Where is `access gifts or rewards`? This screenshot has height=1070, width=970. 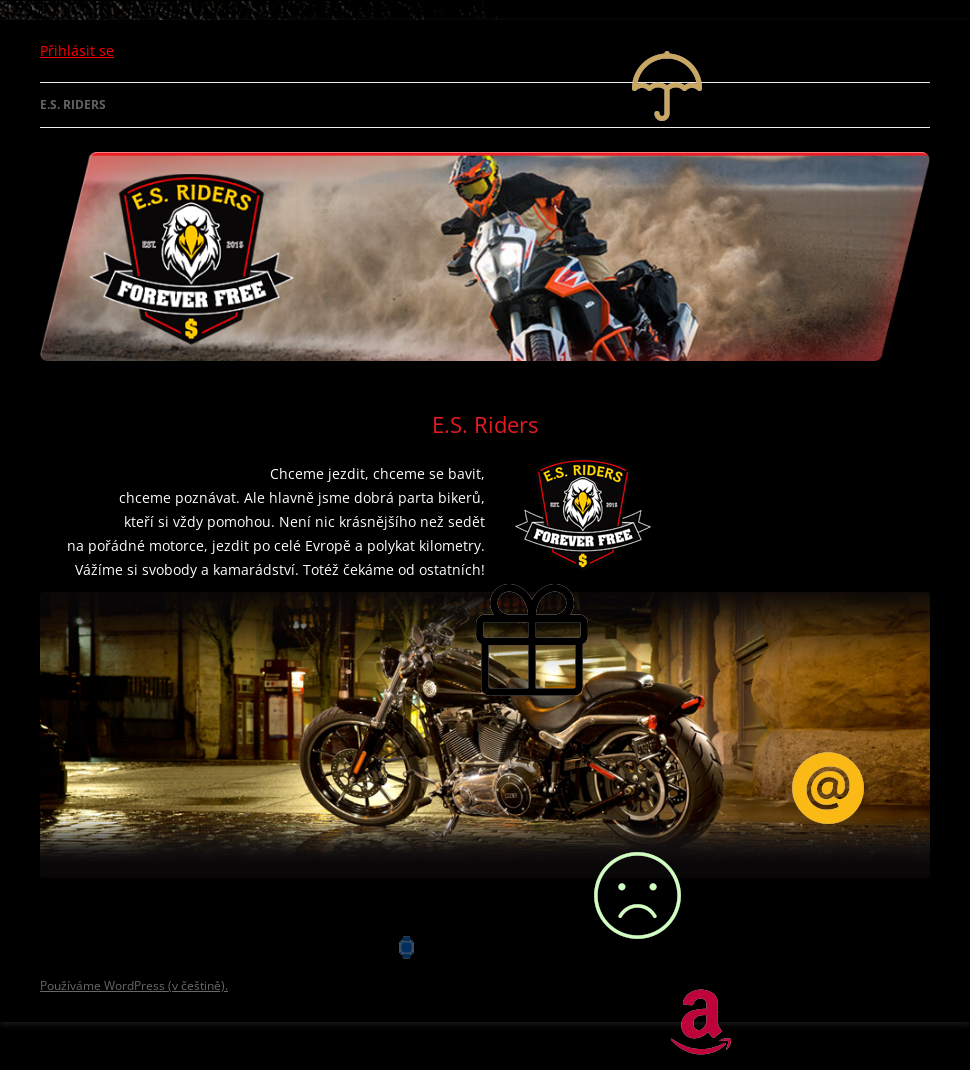
access gifts or rewards is located at coordinates (532, 645).